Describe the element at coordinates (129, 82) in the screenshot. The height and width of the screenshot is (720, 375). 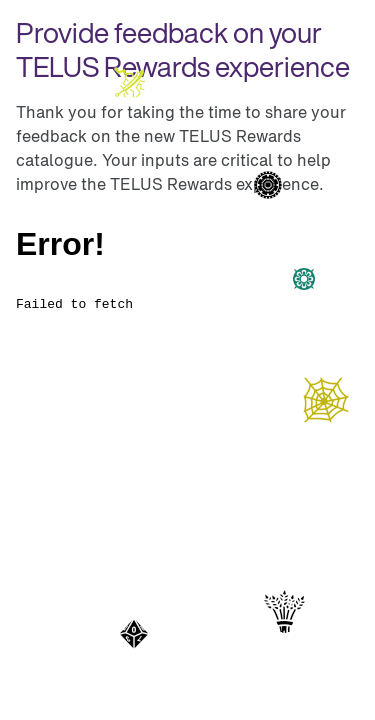
I see `activate lightning sword ability` at that location.